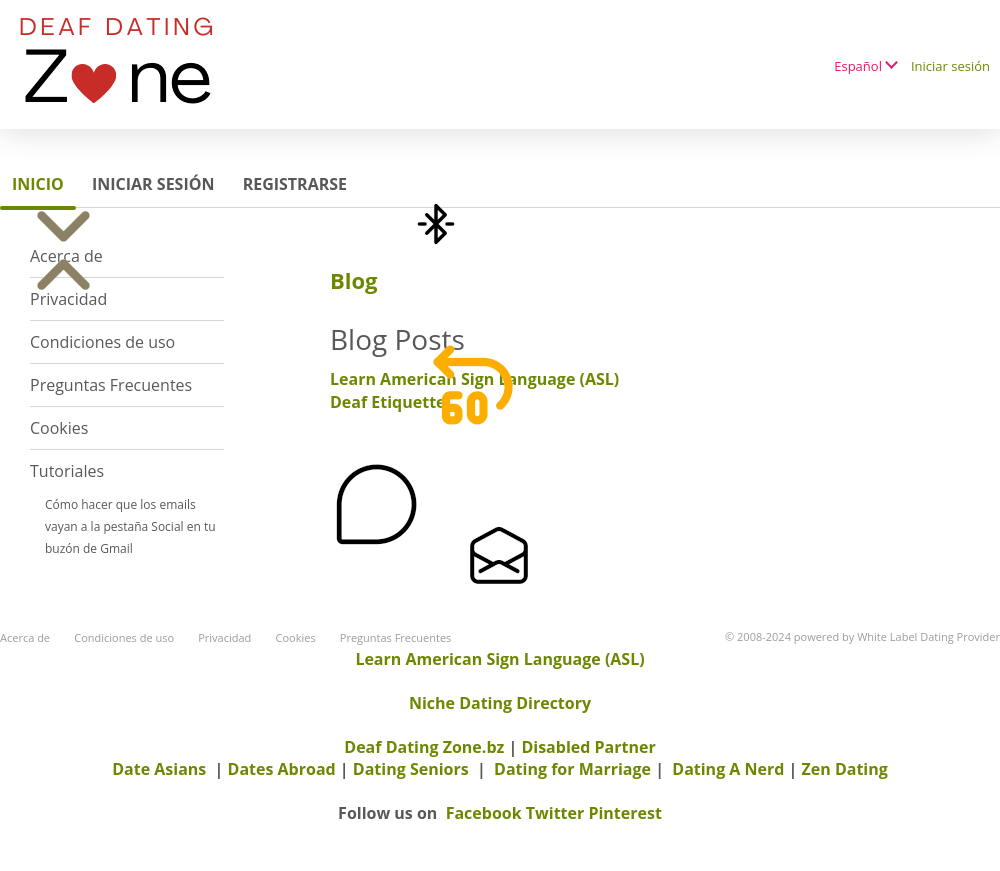  Describe the element at coordinates (436, 224) in the screenshot. I see `indicates an active bluetooth connection` at that location.